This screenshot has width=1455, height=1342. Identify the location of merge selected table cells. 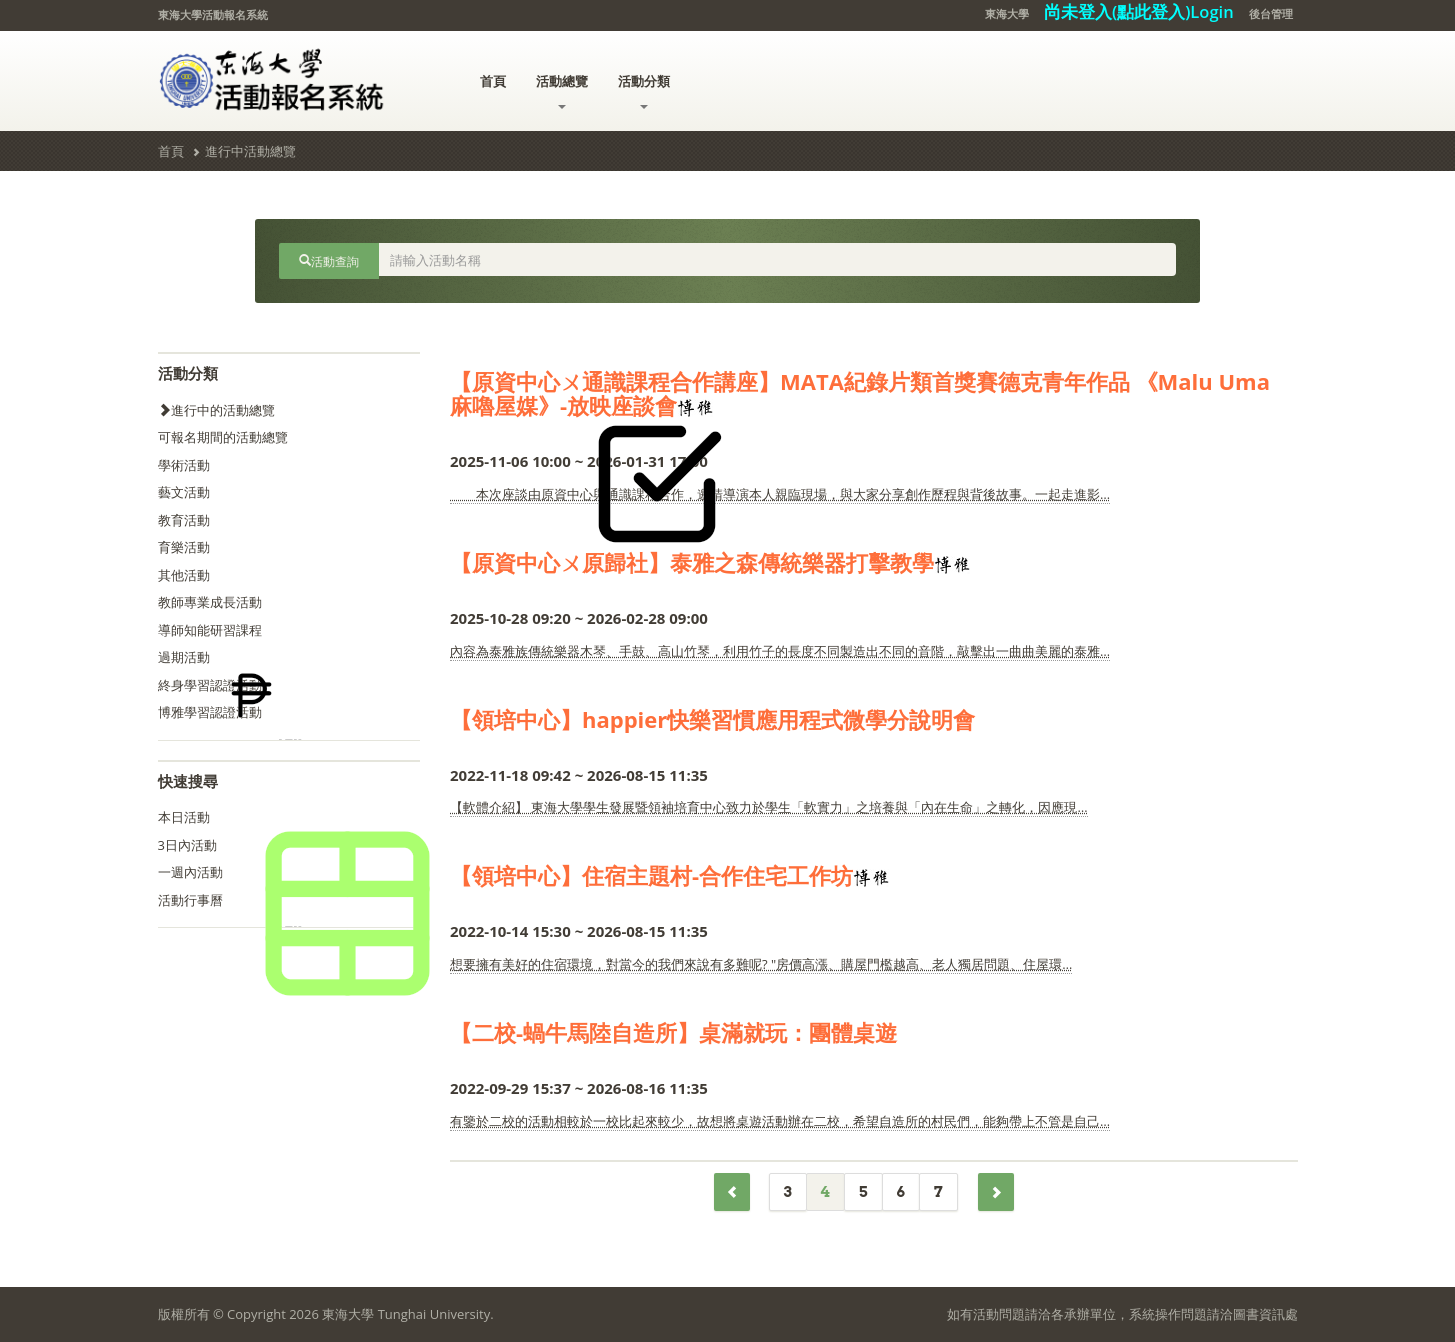
(347, 913).